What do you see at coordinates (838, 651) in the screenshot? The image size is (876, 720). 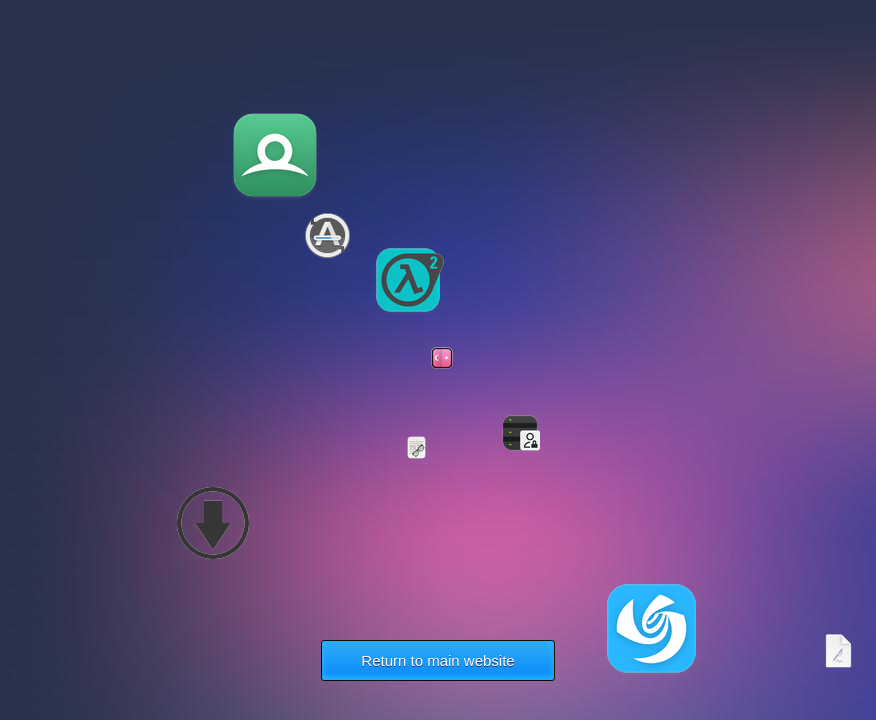 I see `a PGP signature file used to verify authenticity` at bounding box center [838, 651].